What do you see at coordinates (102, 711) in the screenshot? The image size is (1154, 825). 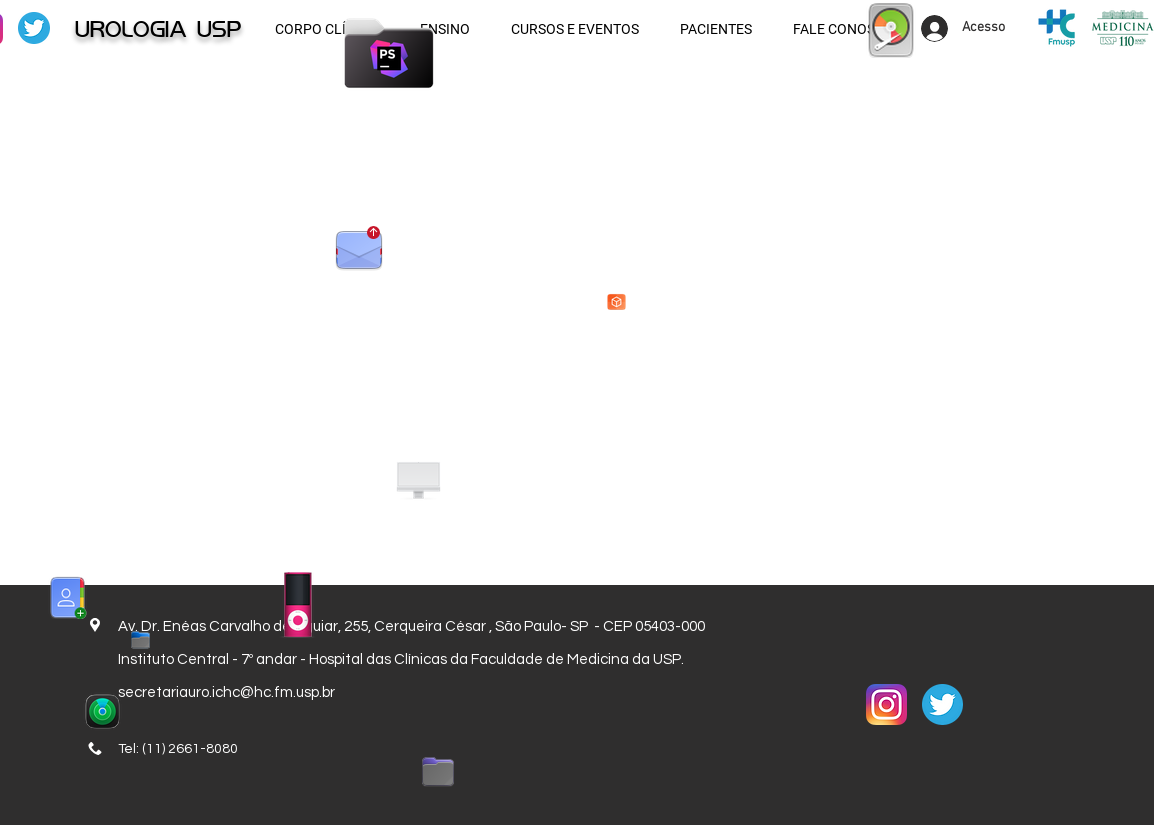 I see `open find my app to locate devices` at bounding box center [102, 711].